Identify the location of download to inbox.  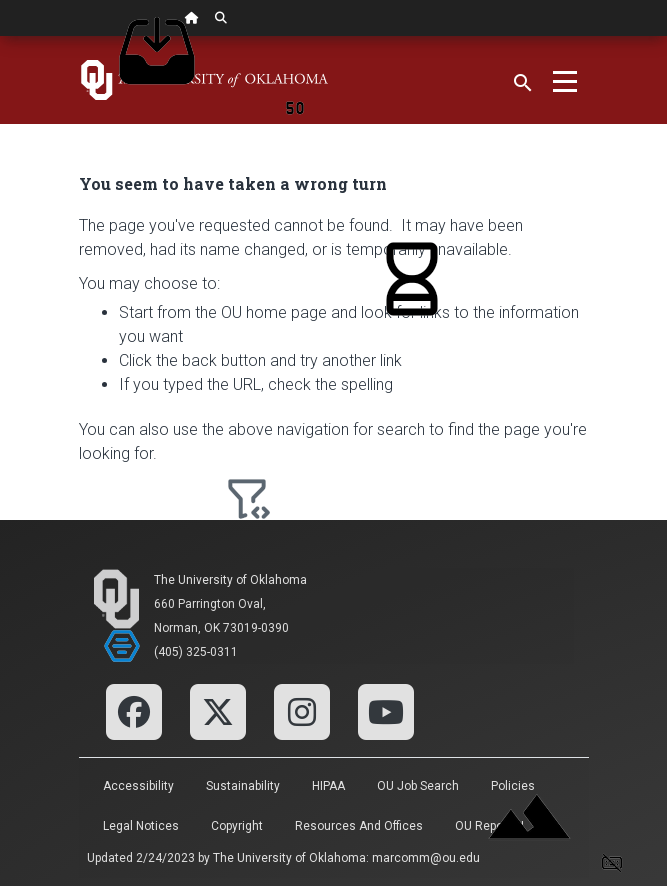
(157, 52).